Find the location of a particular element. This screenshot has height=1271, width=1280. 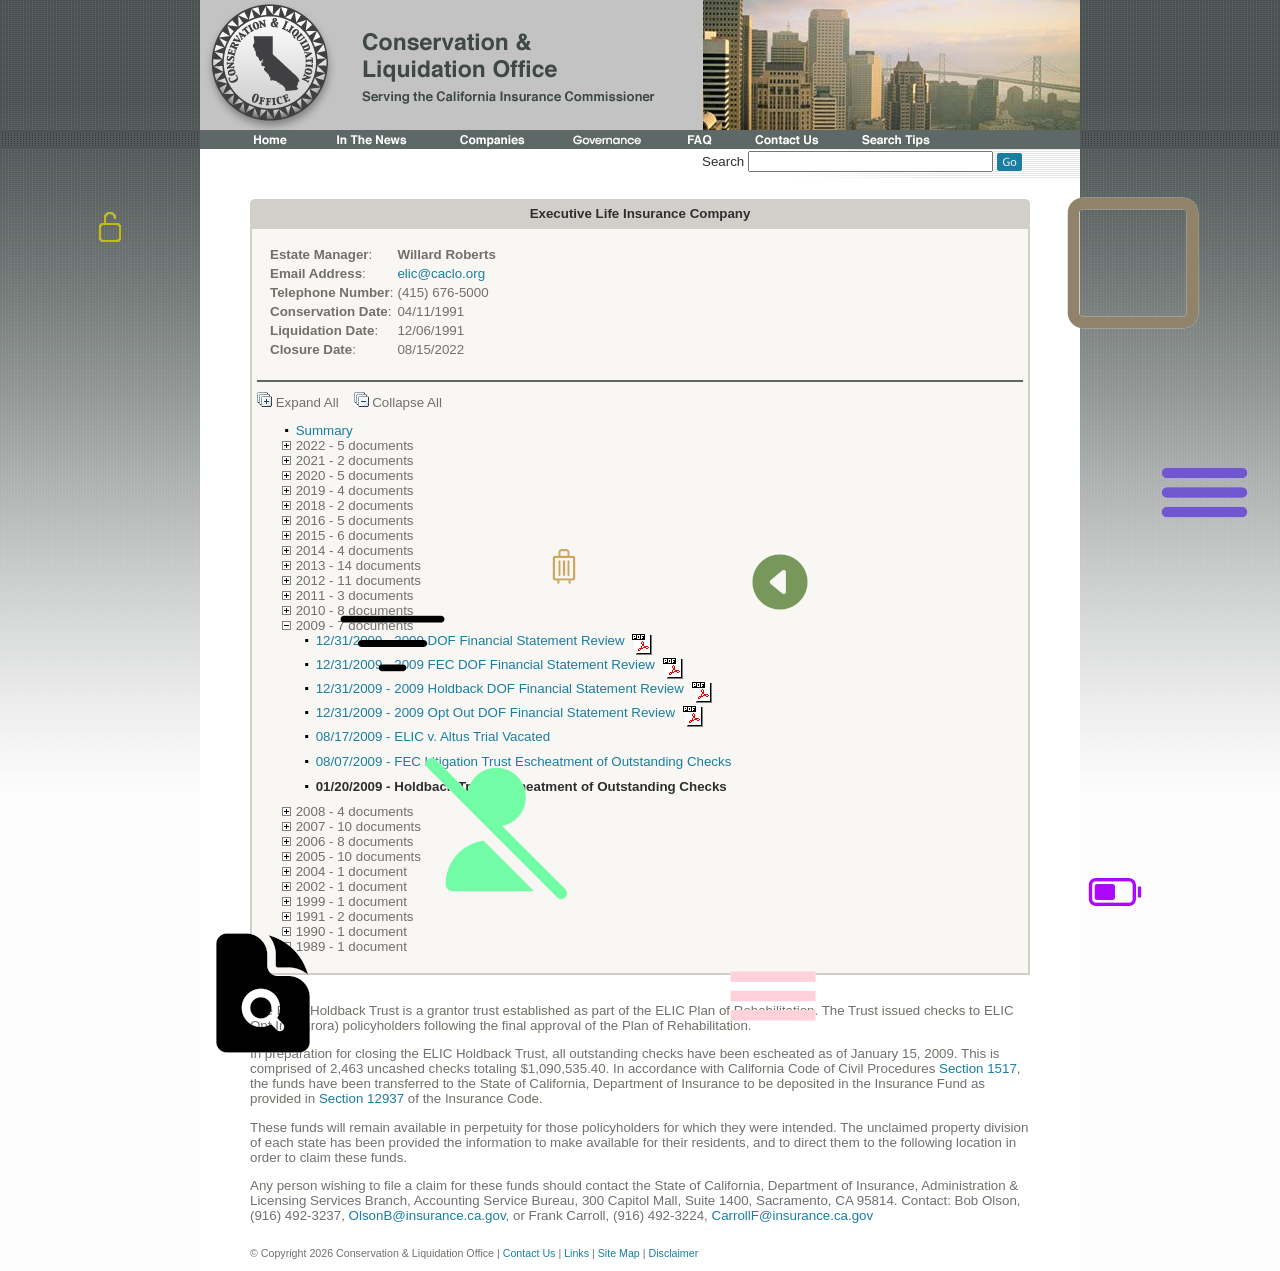

access travel or trip planning features is located at coordinates (564, 567).